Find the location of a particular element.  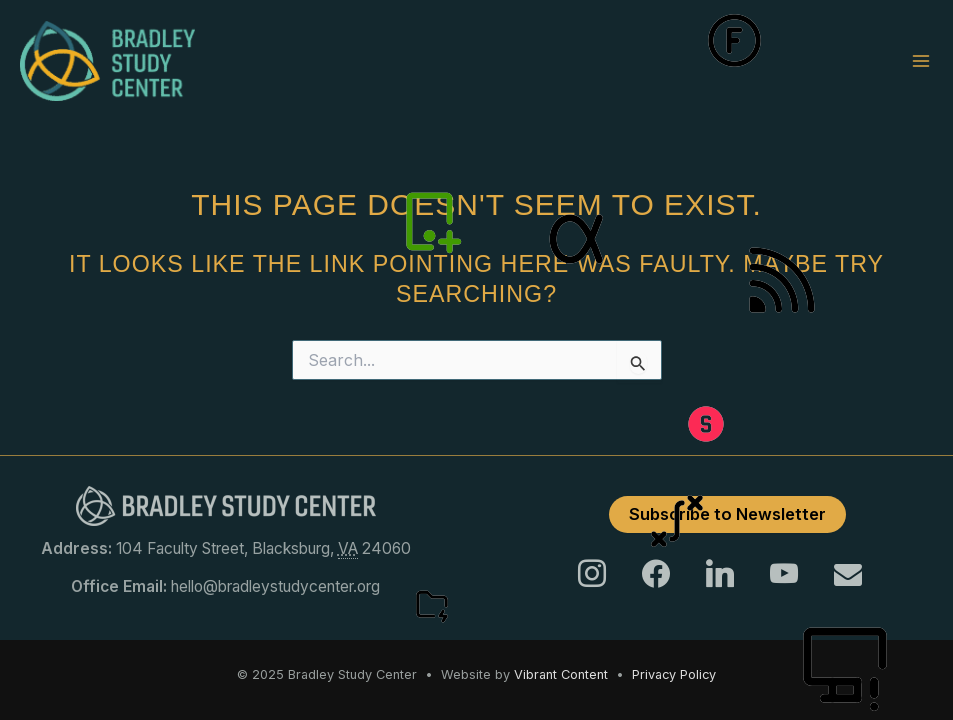

indicates a desktop device error or warning is located at coordinates (845, 665).